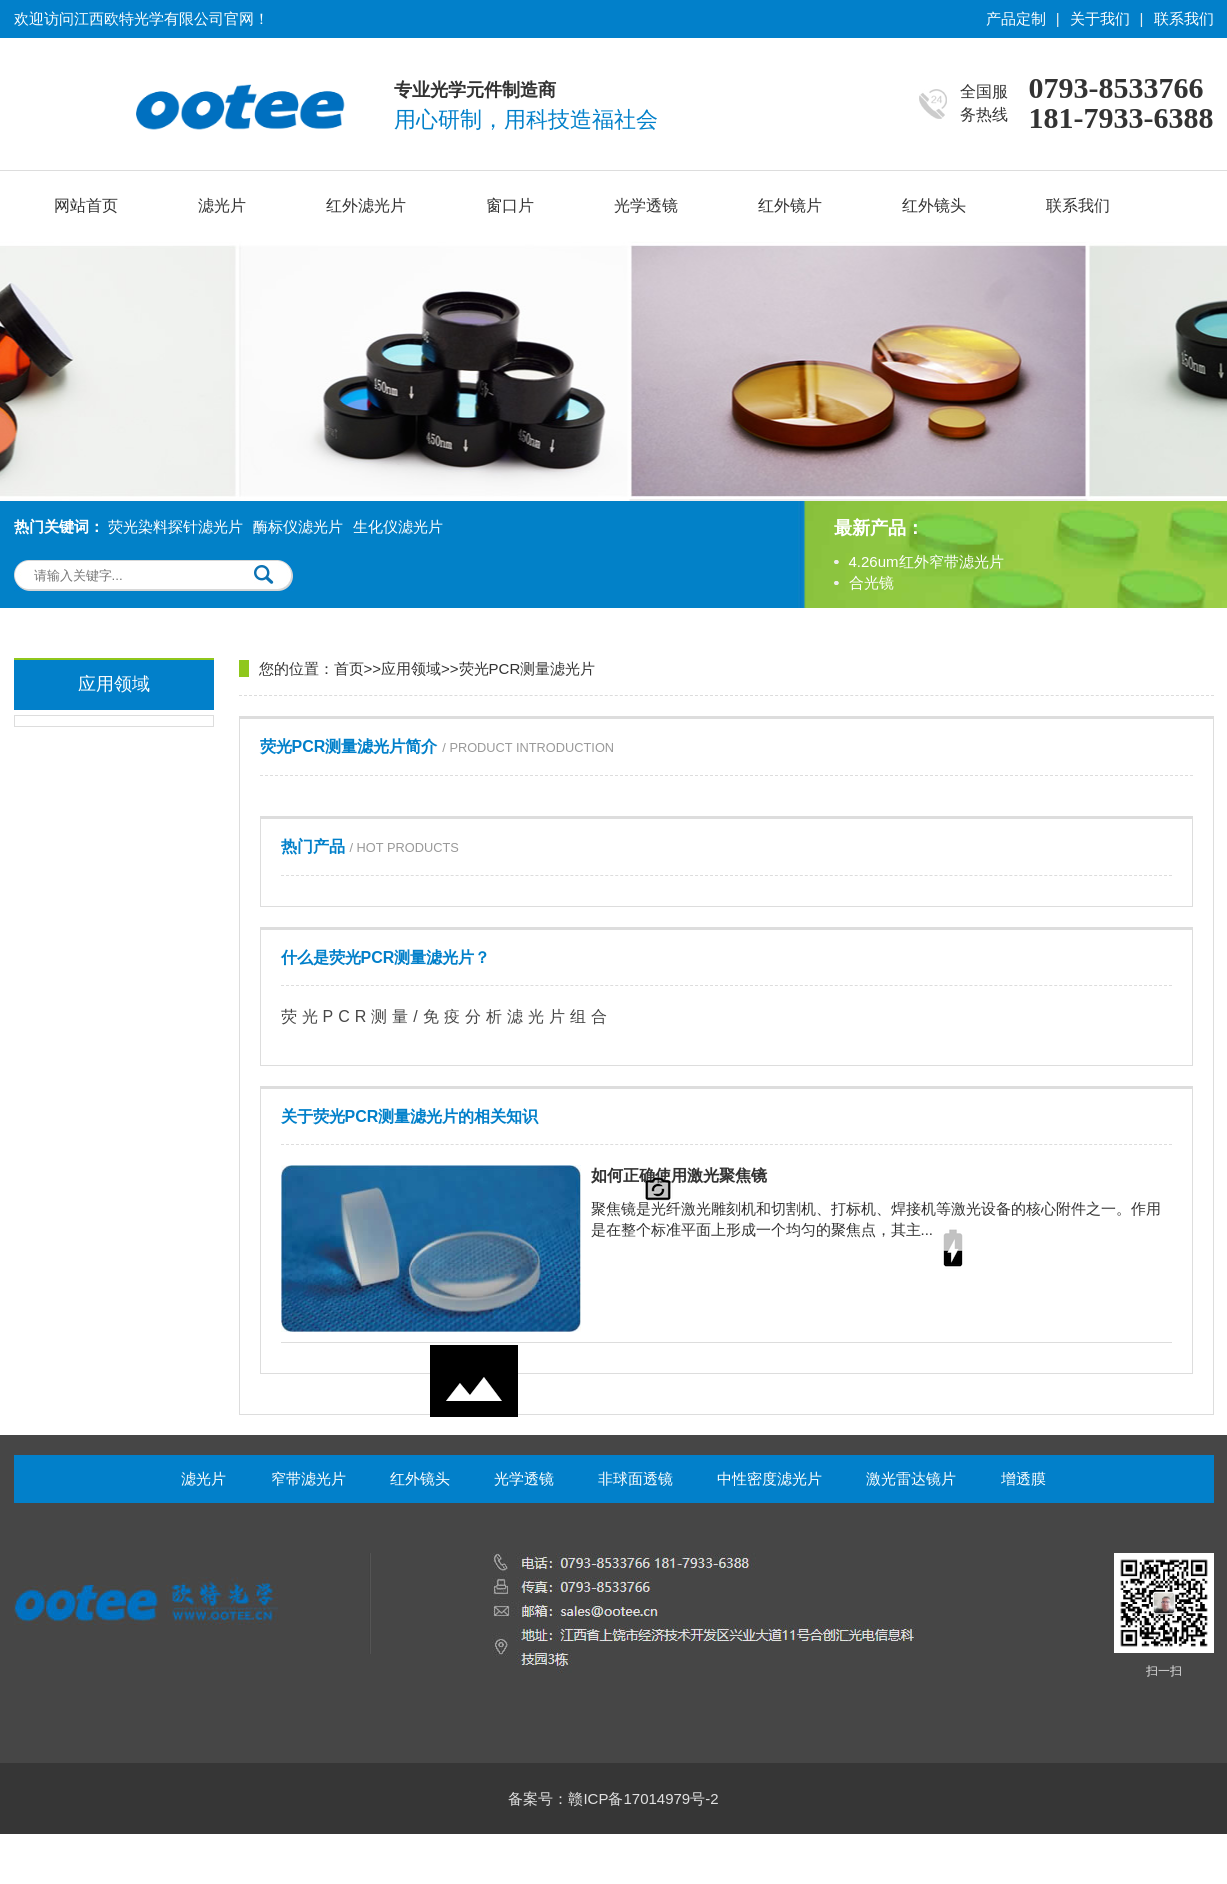 The width and height of the screenshot is (1227, 1884). What do you see at coordinates (474, 1381) in the screenshot?
I see `view image at actual size` at bounding box center [474, 1381].